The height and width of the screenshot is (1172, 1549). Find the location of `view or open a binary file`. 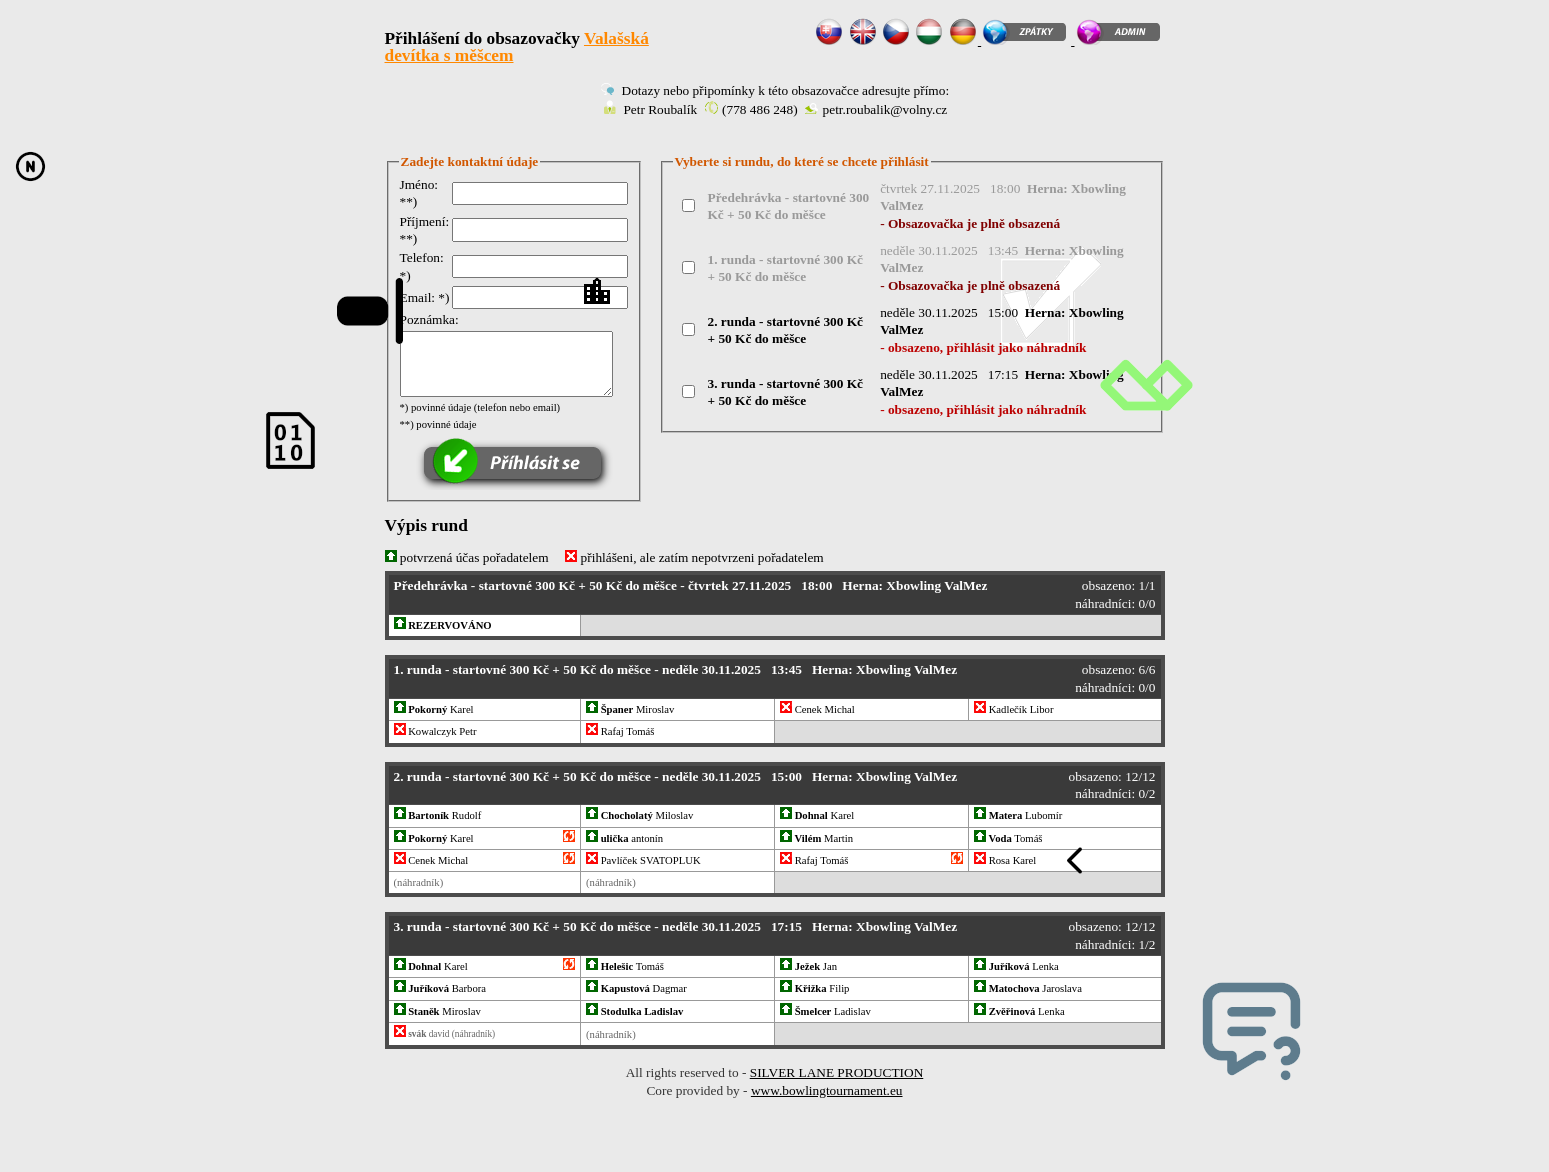

view or open a binary file is located at coordinates (290, 440).